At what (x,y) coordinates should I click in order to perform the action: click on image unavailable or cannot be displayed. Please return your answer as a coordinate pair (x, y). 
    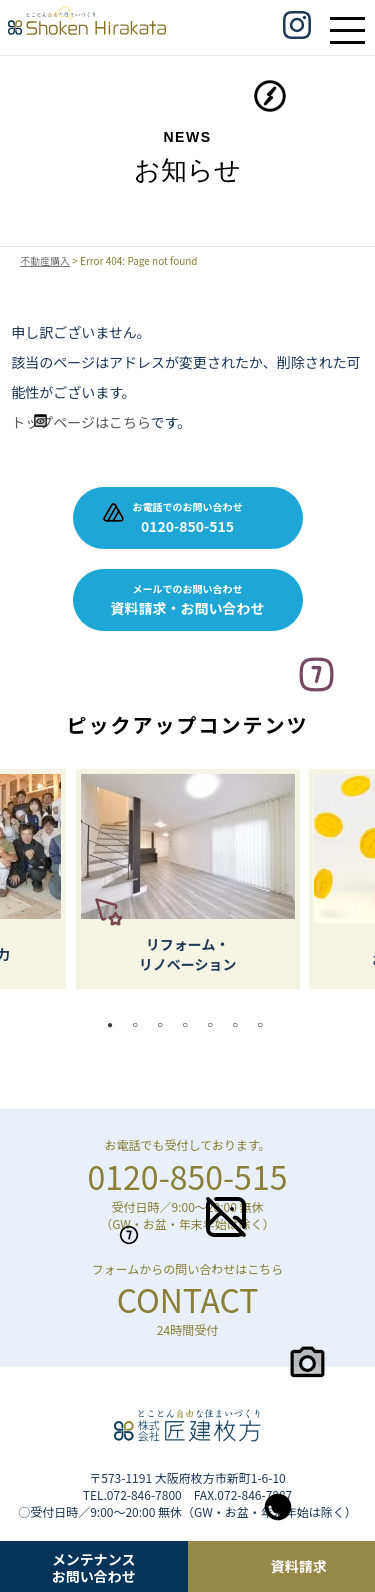
    Looking at the image, I should click on (226, 1217).